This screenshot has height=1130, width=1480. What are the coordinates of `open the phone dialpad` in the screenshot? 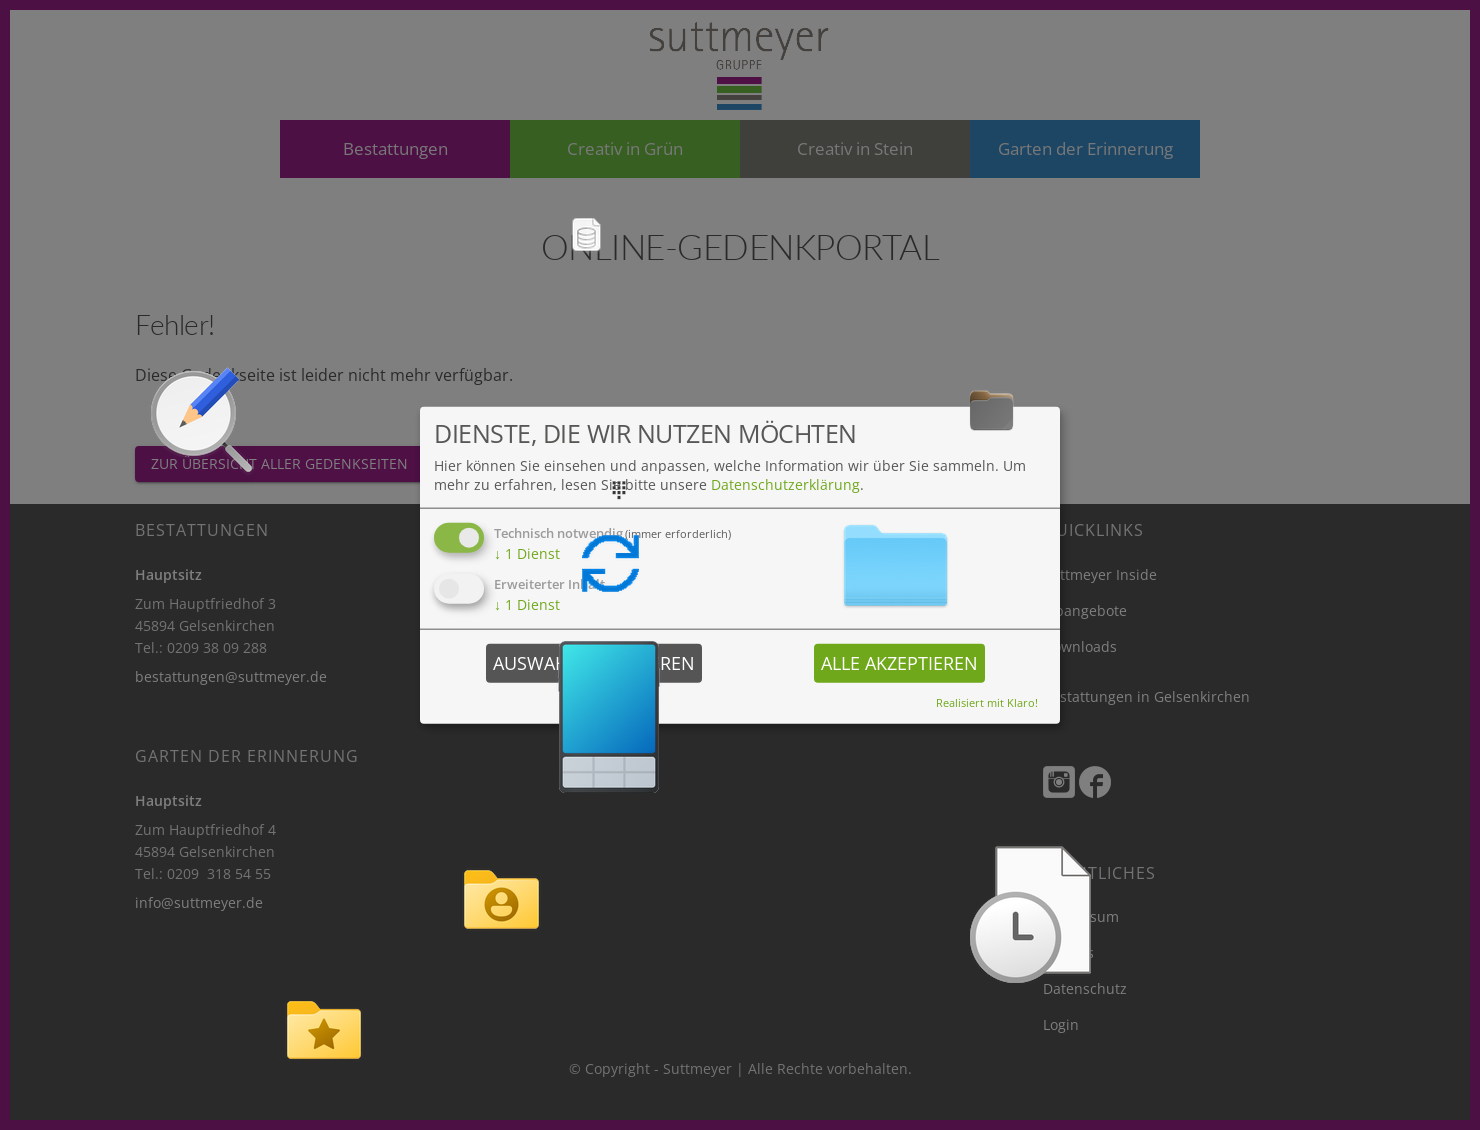 It's located at (619, 491).